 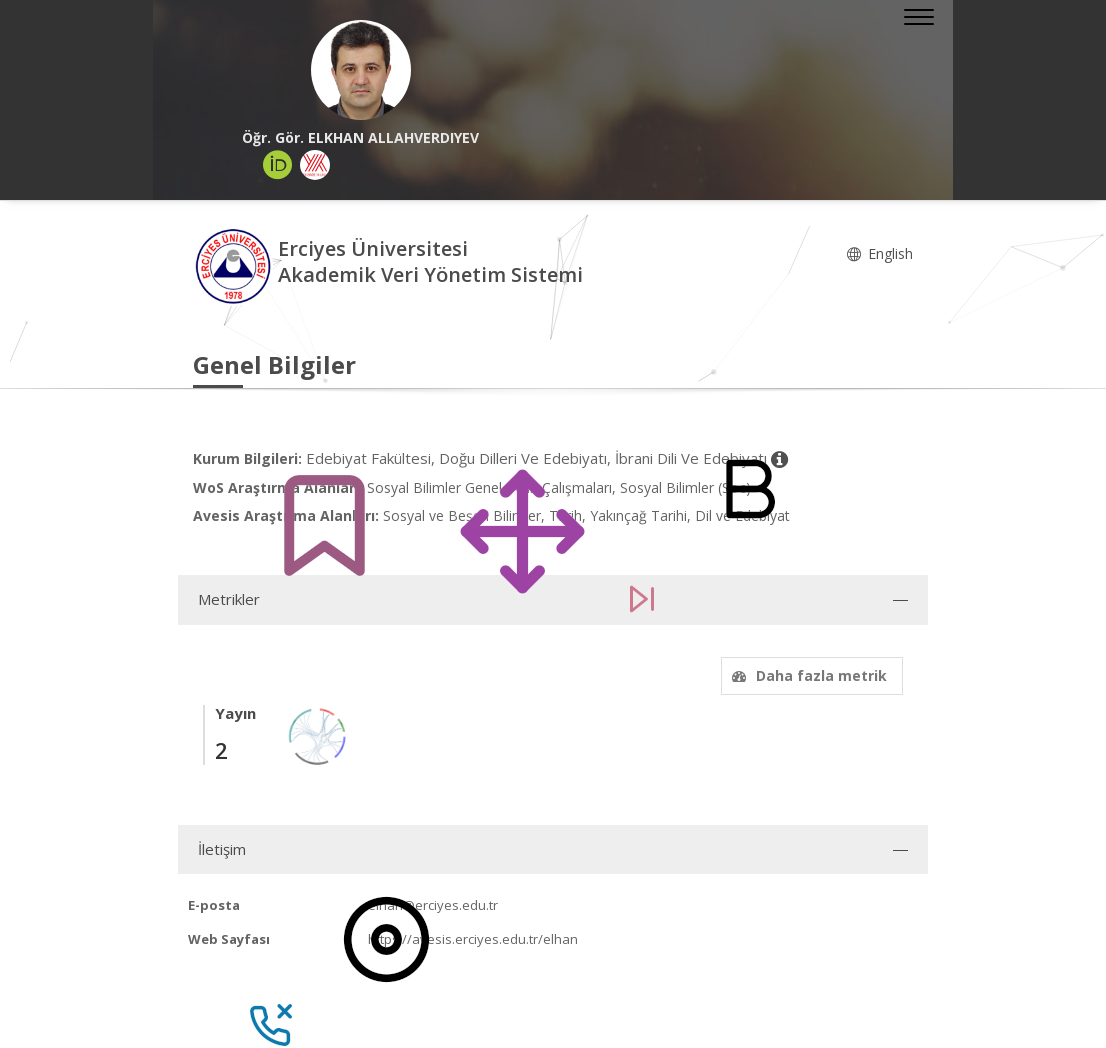 What do you see at coordinates (522, 531) in the screenshot?
I see `move or reposition an element` at bounding box center [522, 531].